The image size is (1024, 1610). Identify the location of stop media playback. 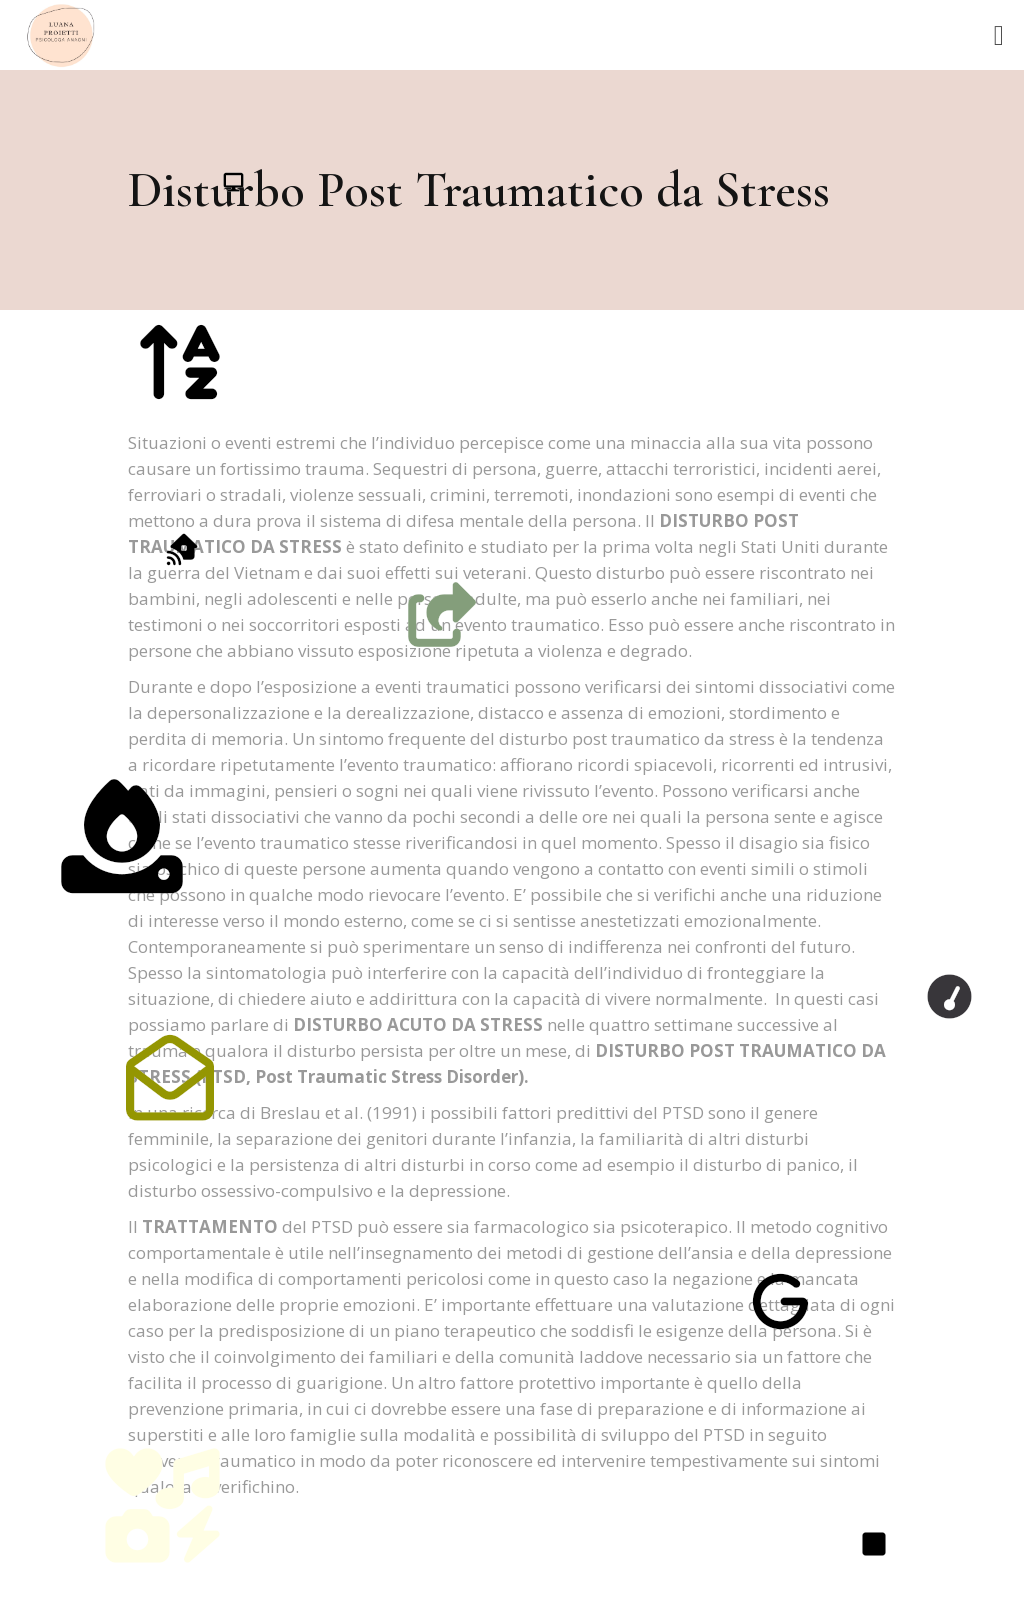
(874, 1544).